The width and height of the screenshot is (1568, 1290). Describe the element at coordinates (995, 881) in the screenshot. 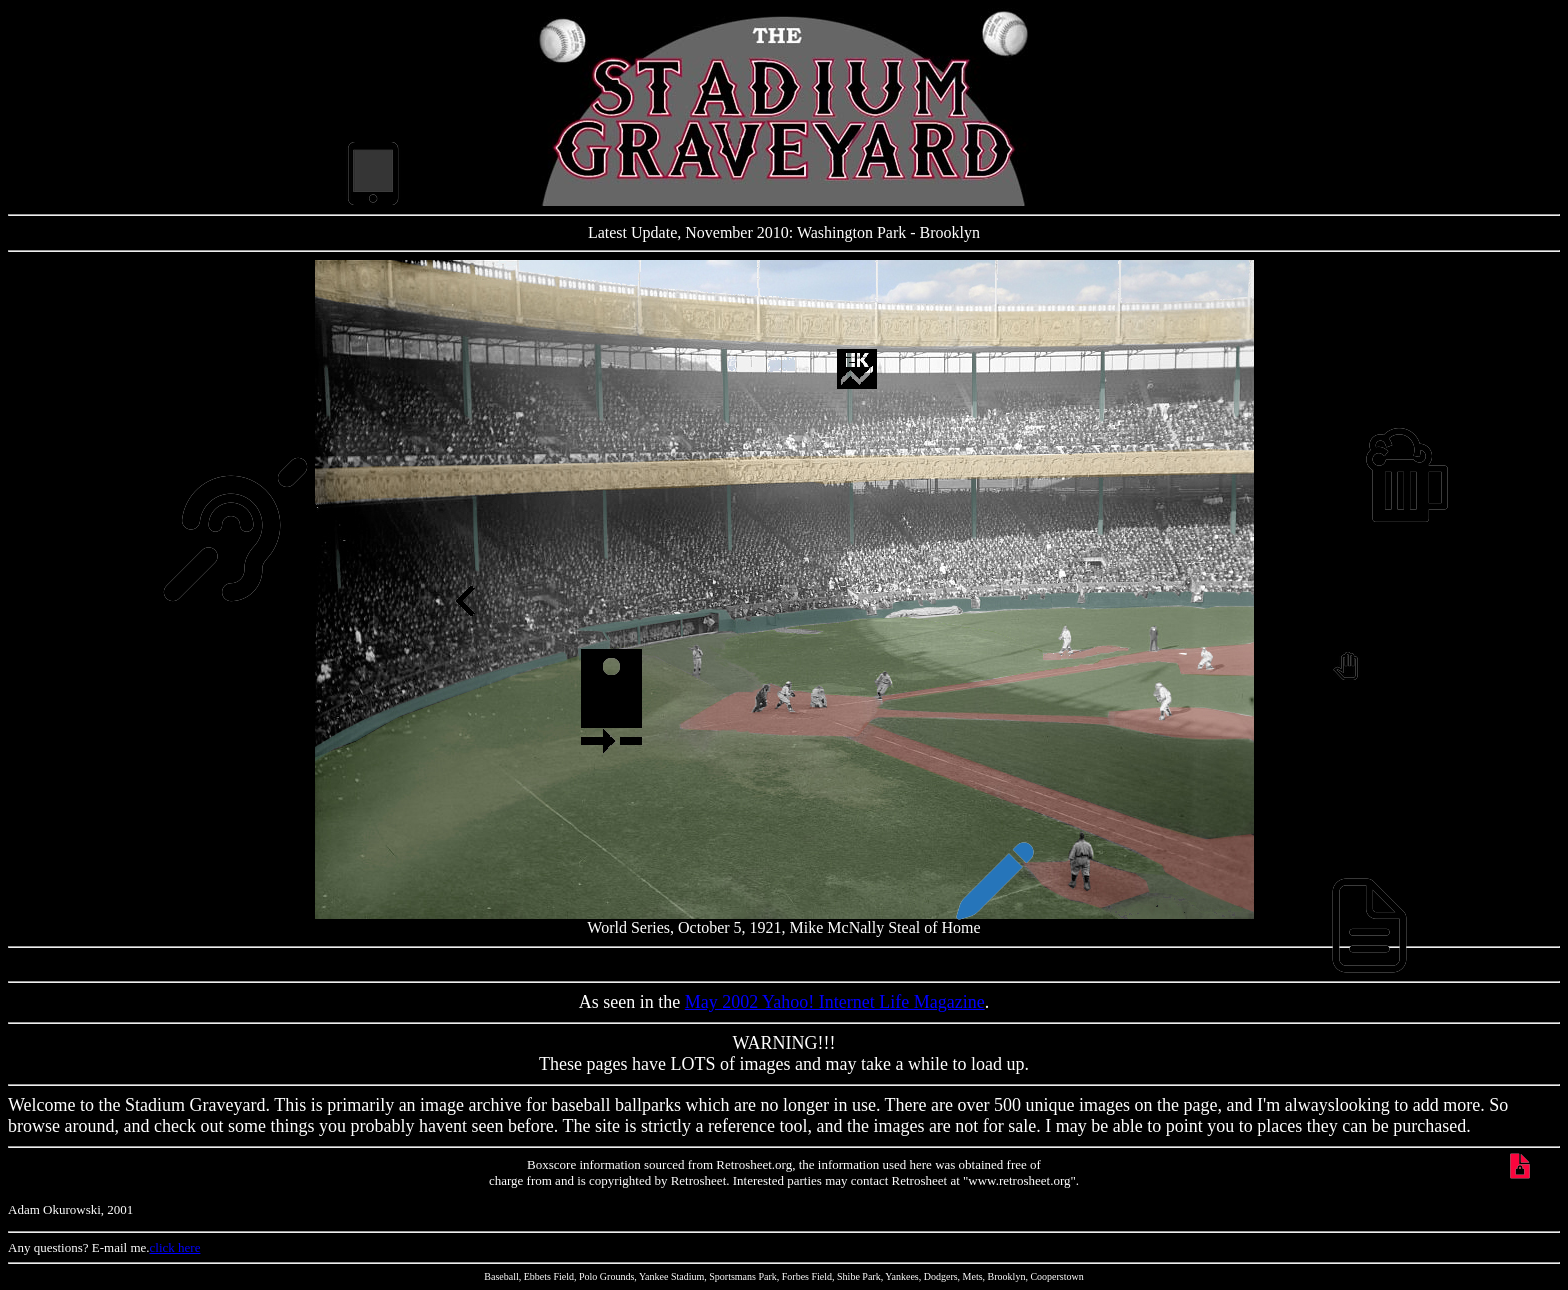

I see `edit content or text` at that location.